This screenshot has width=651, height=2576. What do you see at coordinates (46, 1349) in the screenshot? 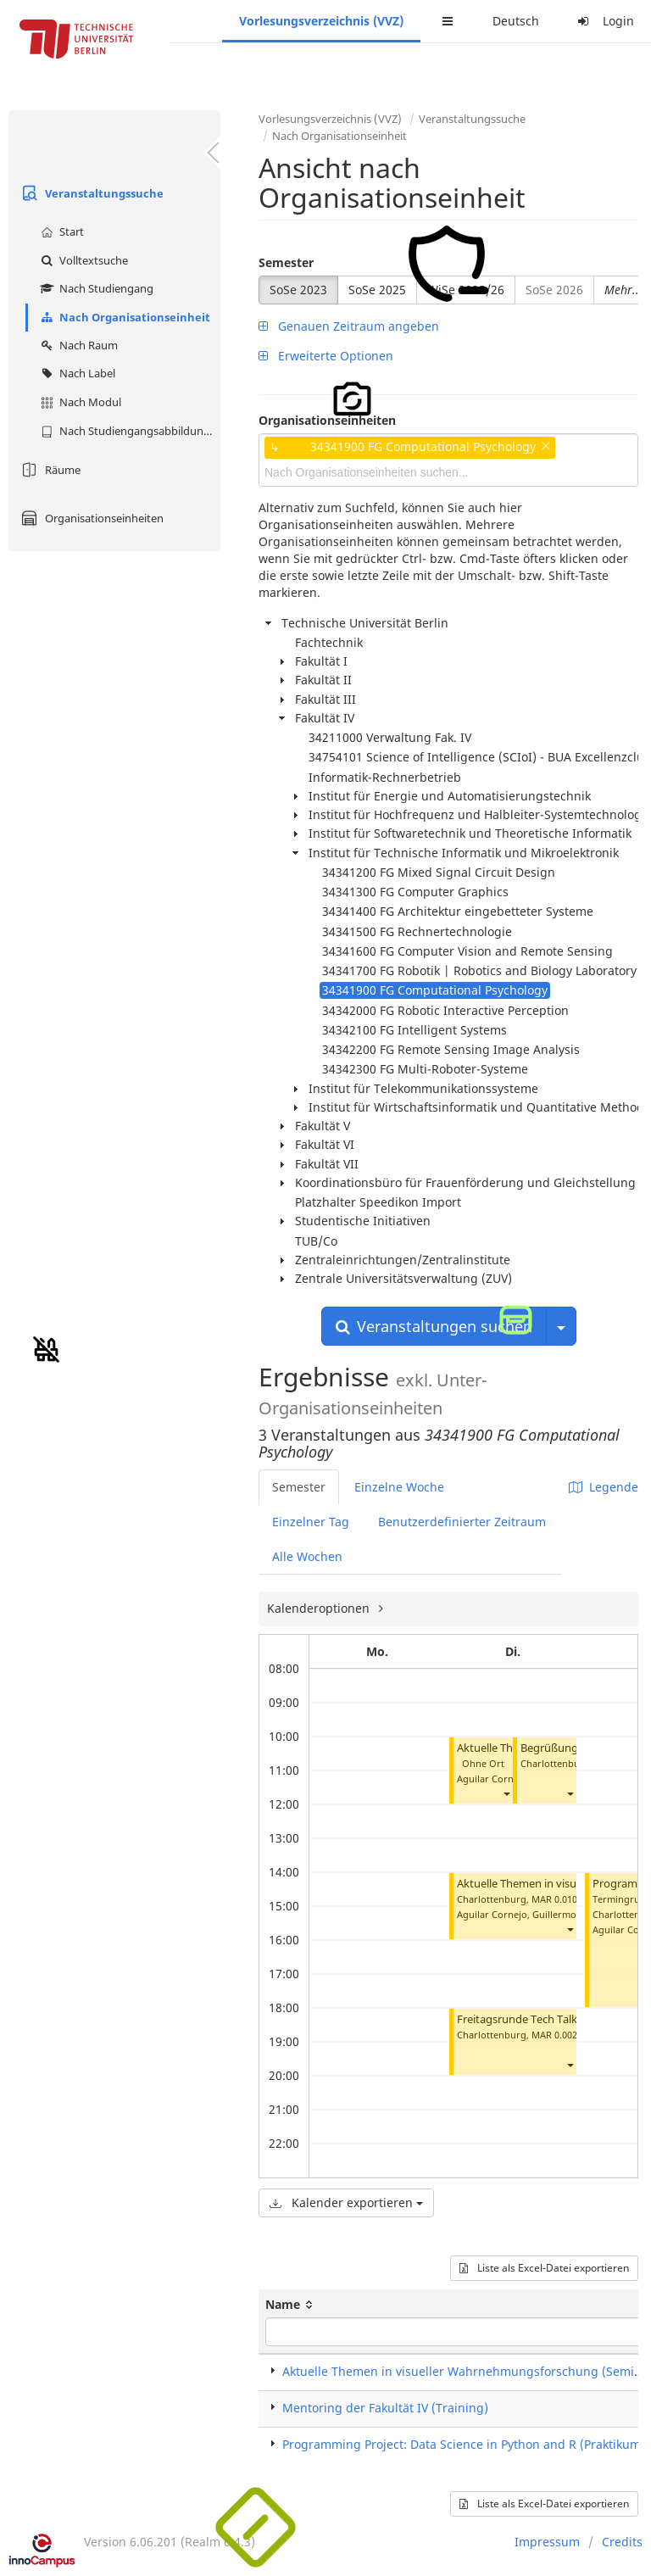
I see `disable boundary or perimeter settings` at bounding box center [46, 1349].